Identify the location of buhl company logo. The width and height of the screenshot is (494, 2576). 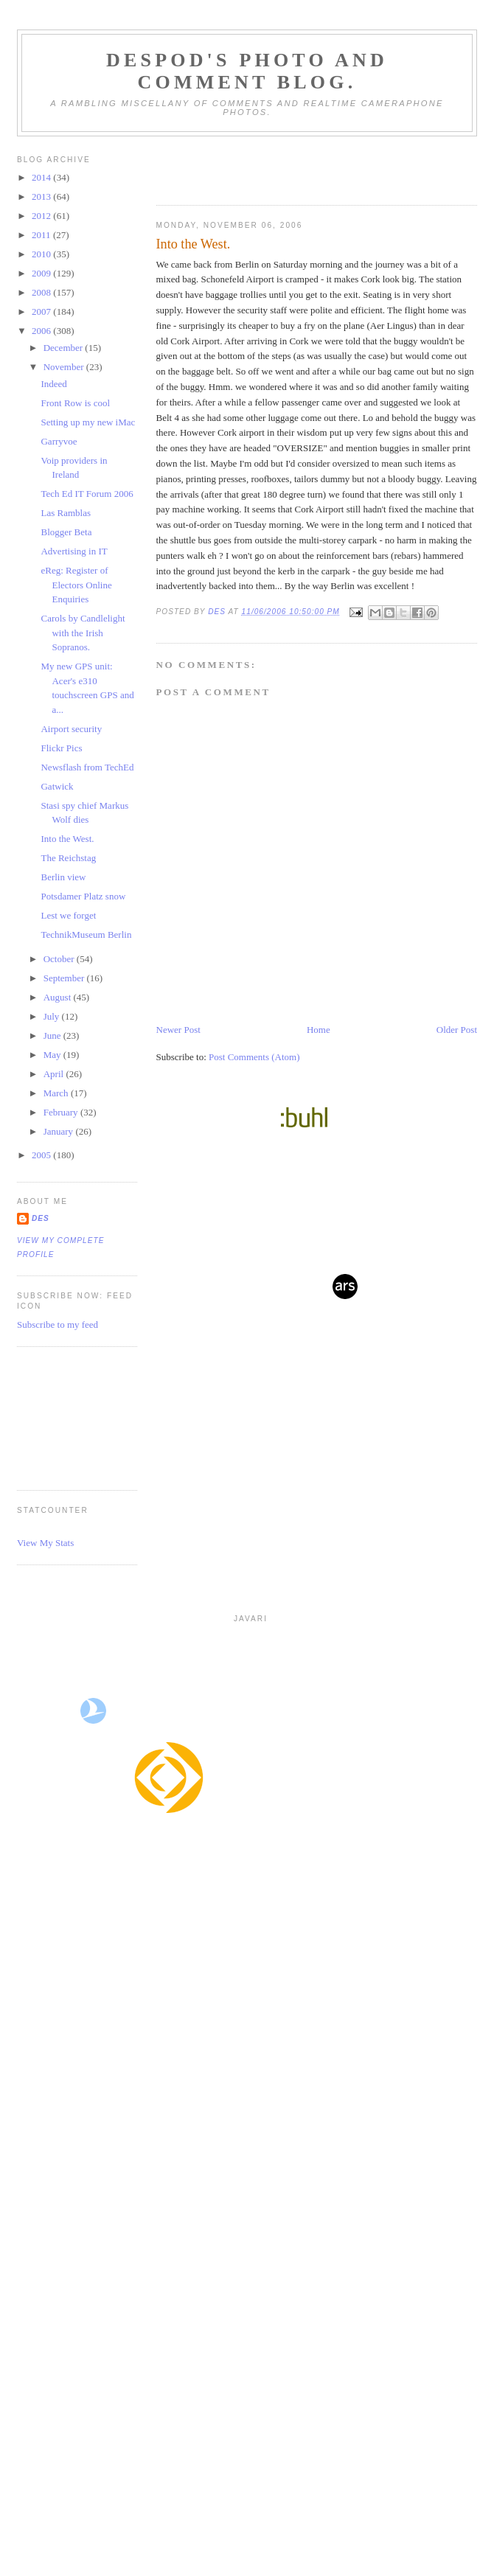
(304, 1117).